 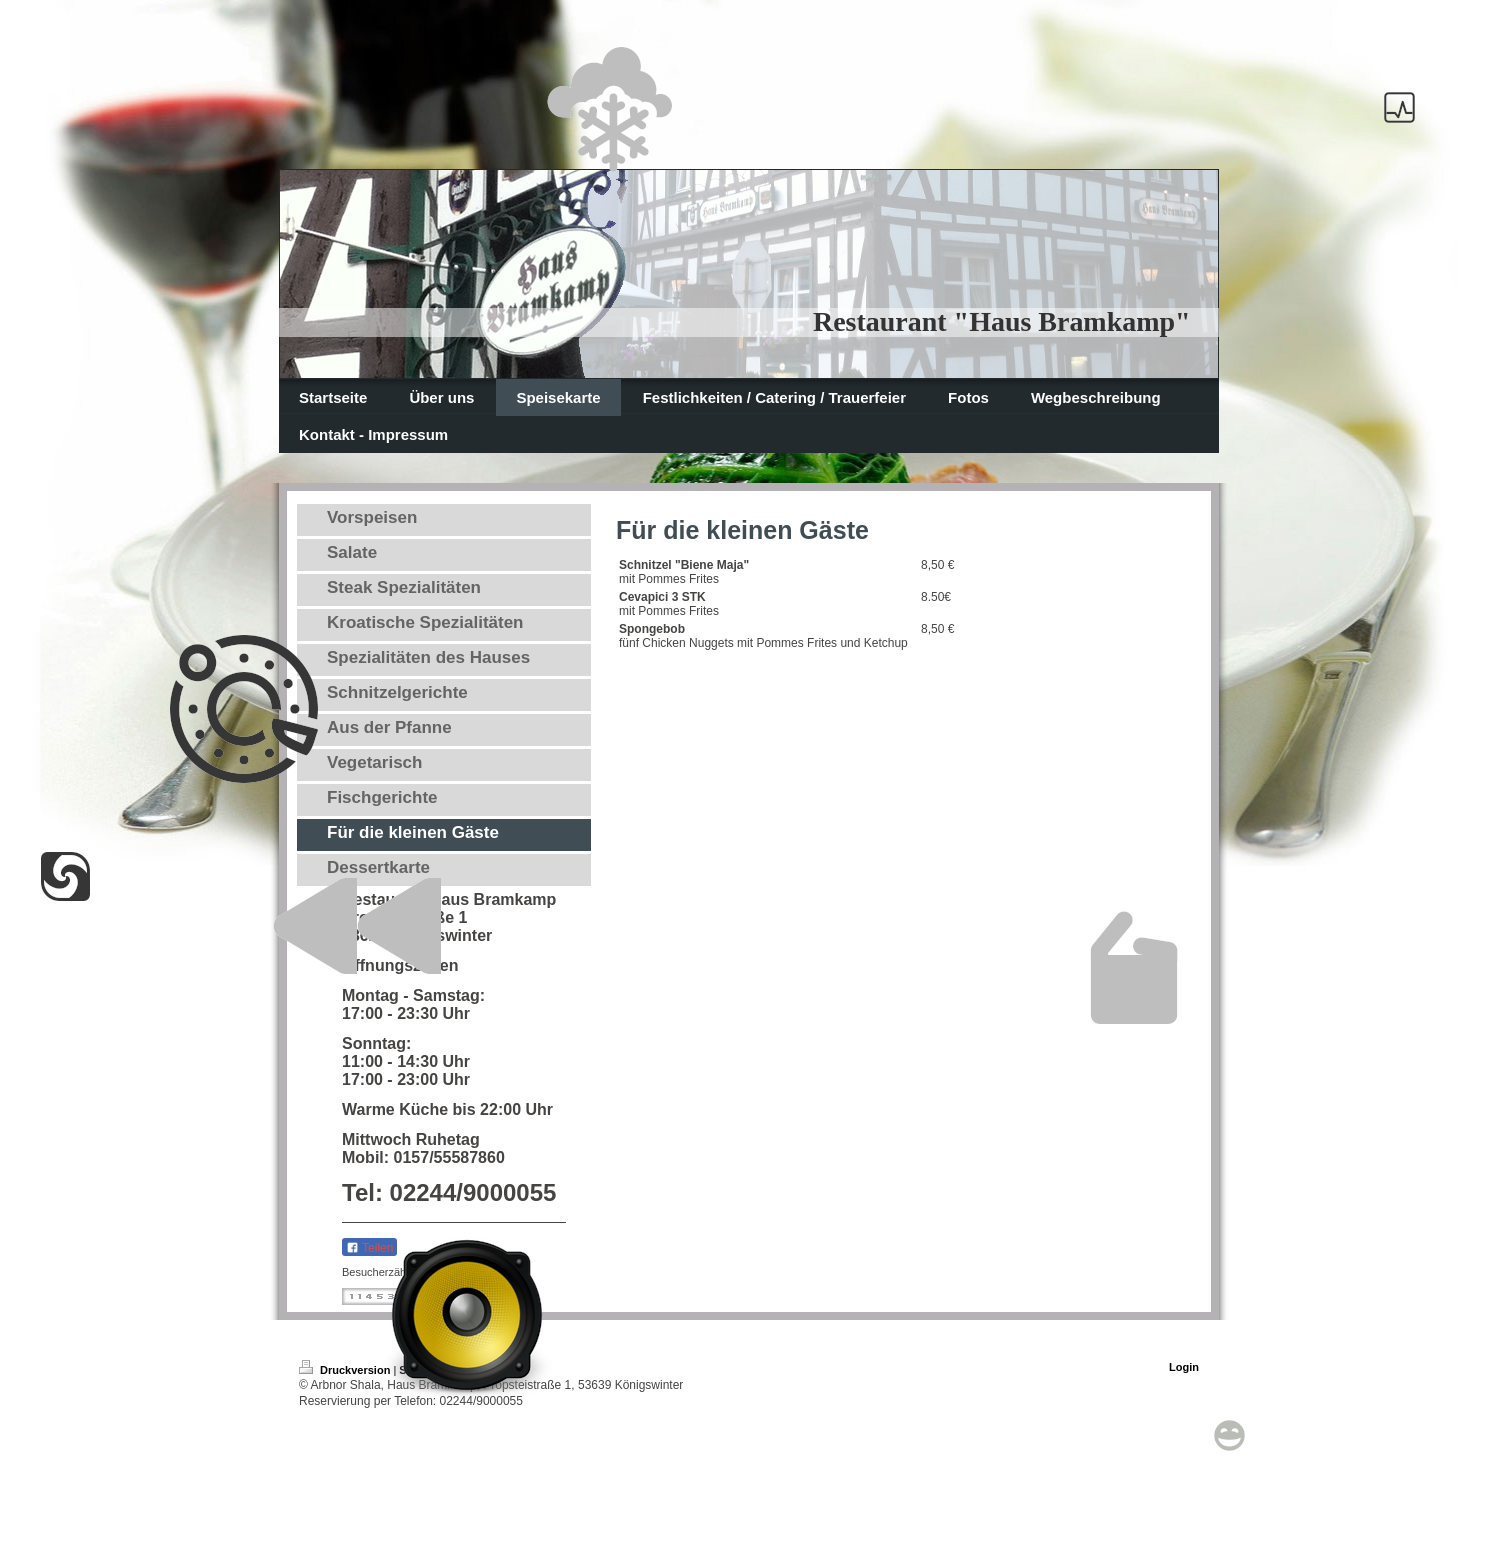 What do you see at coordinates (1229, 1435) in the screenshot?
I see `react to a message with laughter` at bounding box center [1229, 1435].